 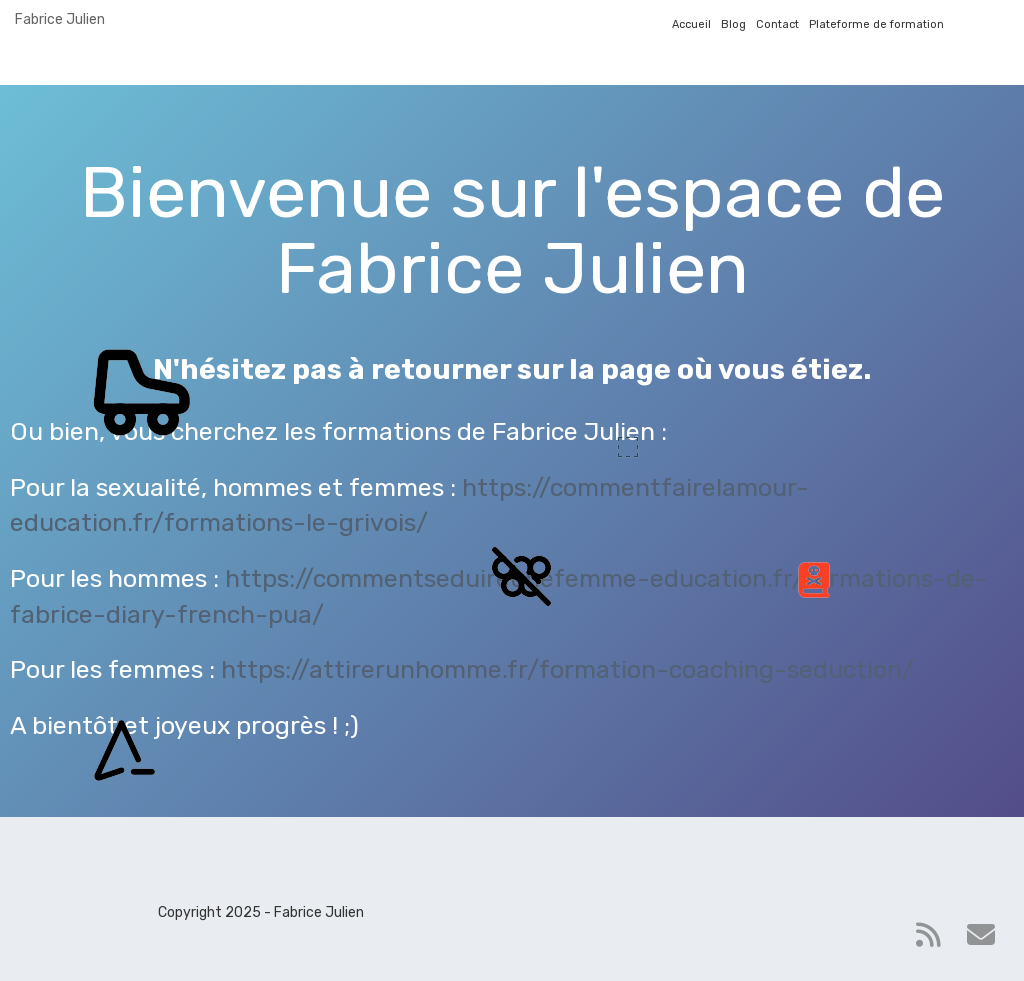 What do you see at coordinates (141, 392) in the screenshot?
I see `browse roller skating activities or locations` at bounding box center [141, 392].